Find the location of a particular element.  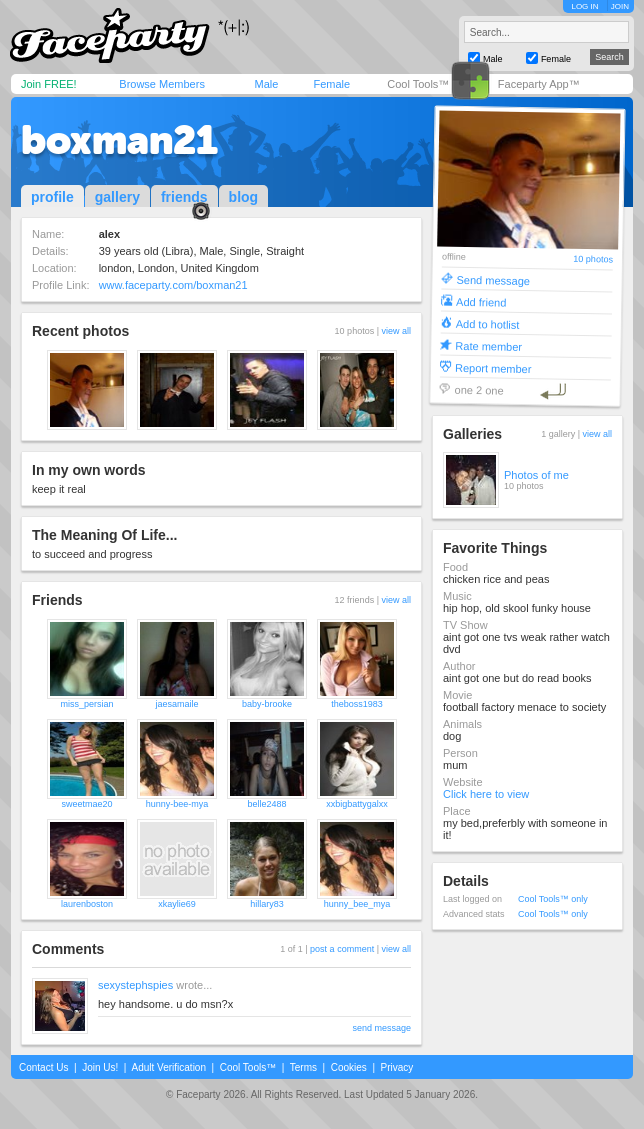

adjust speaker or audio output settings is located at coordinates (201, 211).